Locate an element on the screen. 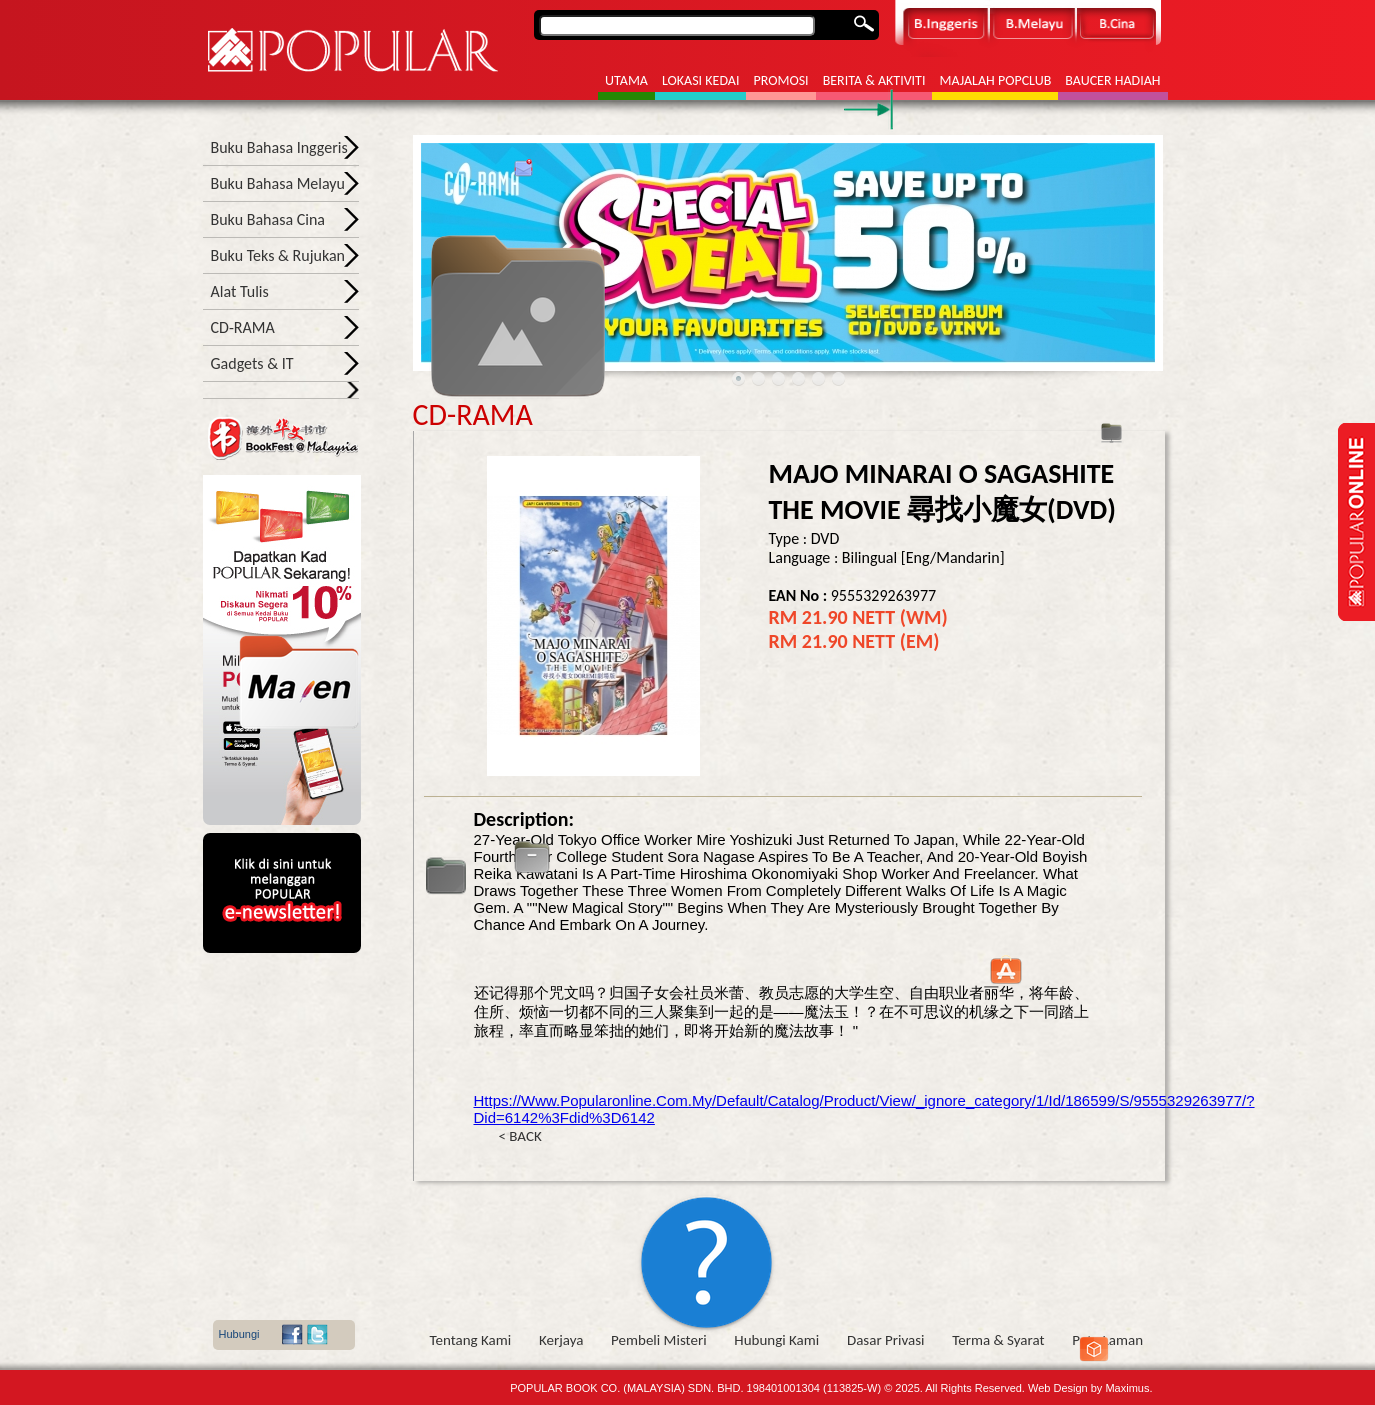  open a 3D model file is located at coordinates (1094, 1348).